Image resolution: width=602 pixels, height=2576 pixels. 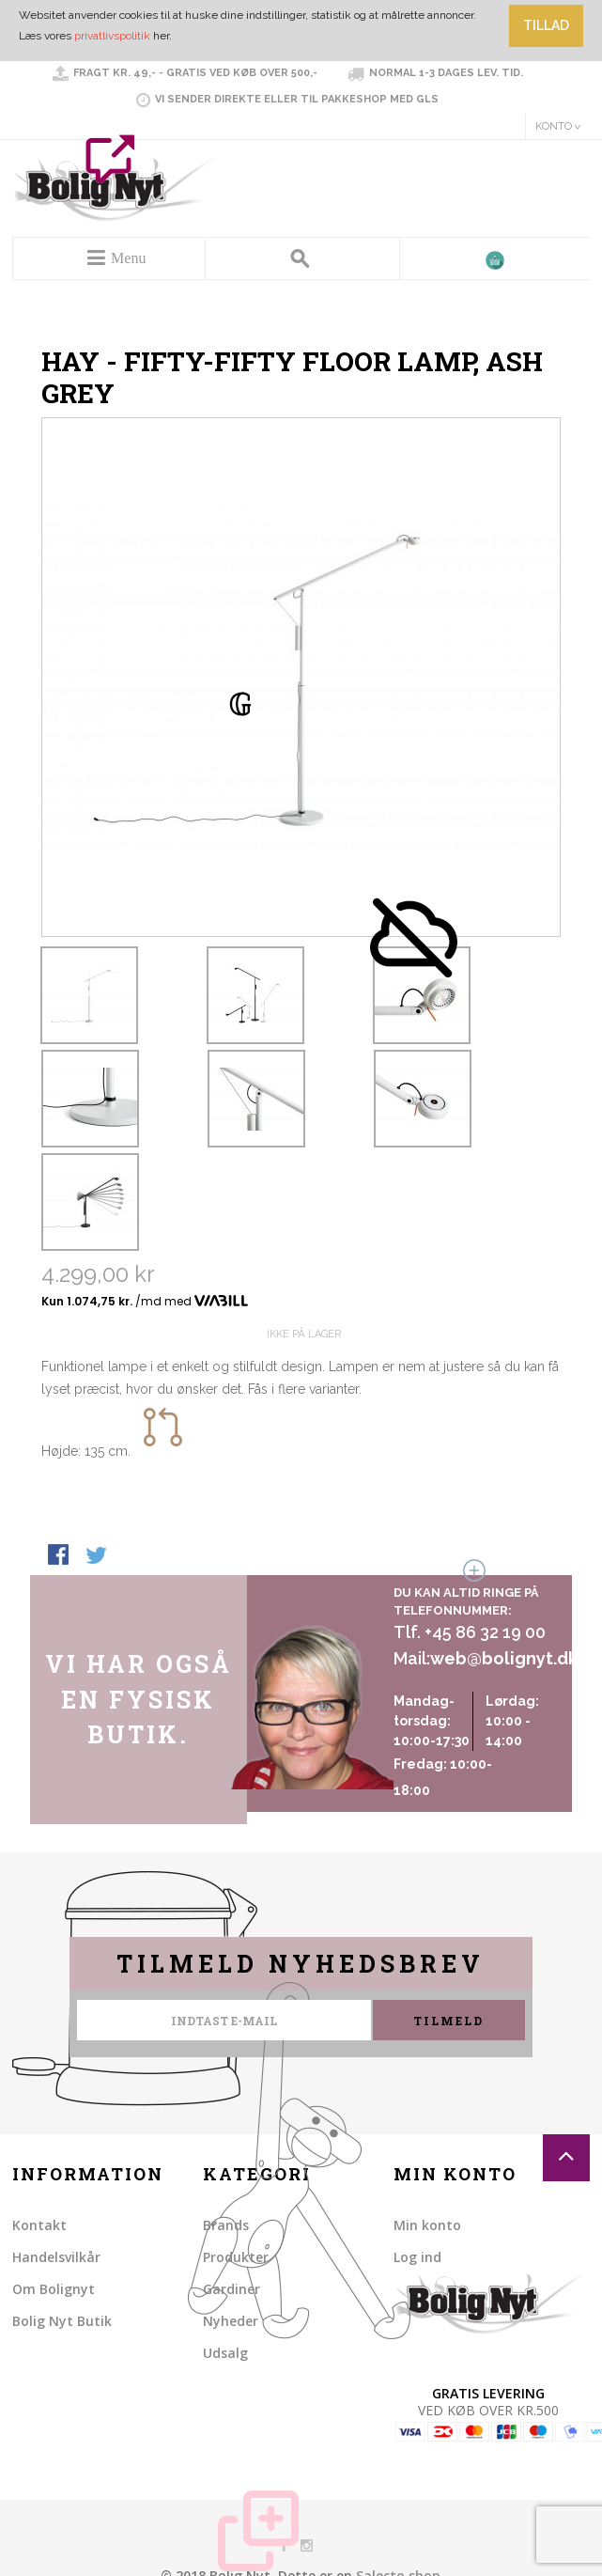 I want to click on duplicate or copy an item, so click(x=258, y=2531).